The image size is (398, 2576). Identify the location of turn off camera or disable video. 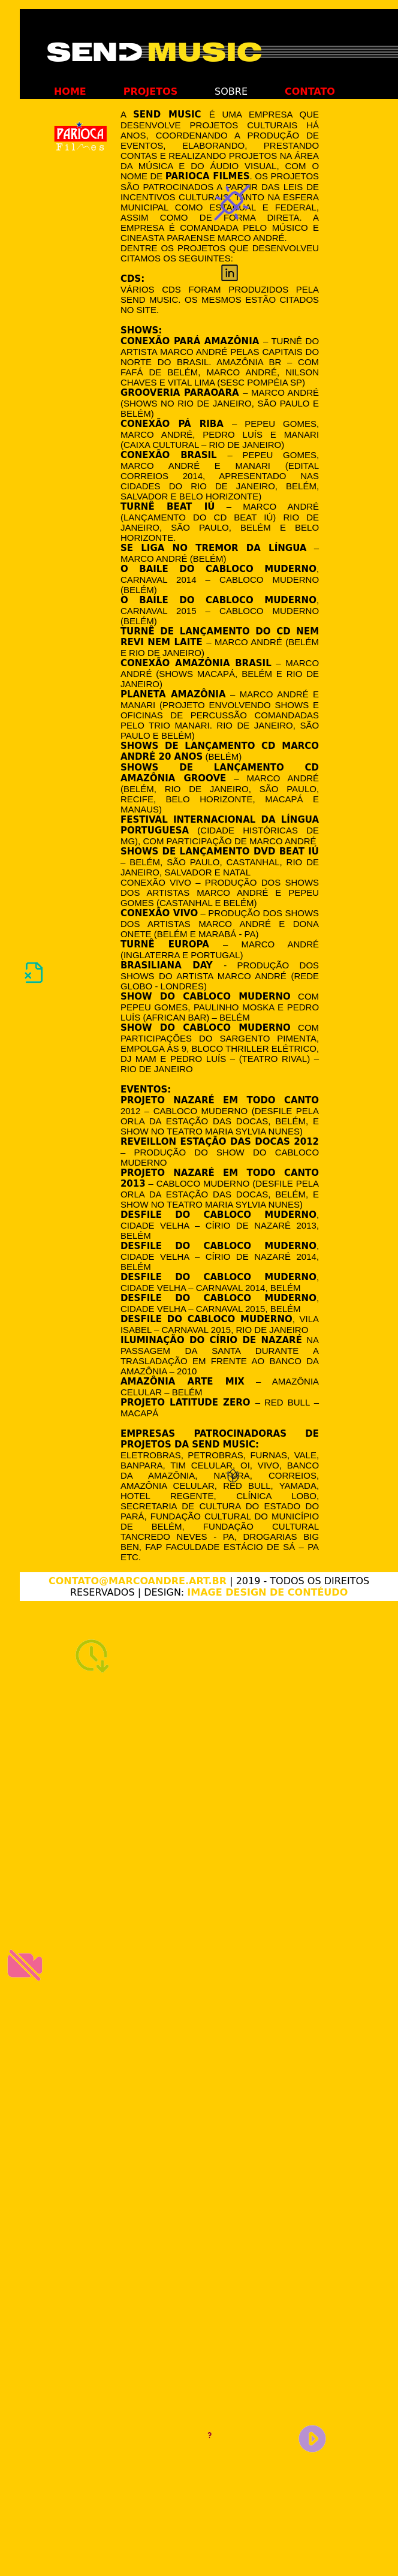
(25, 1965).